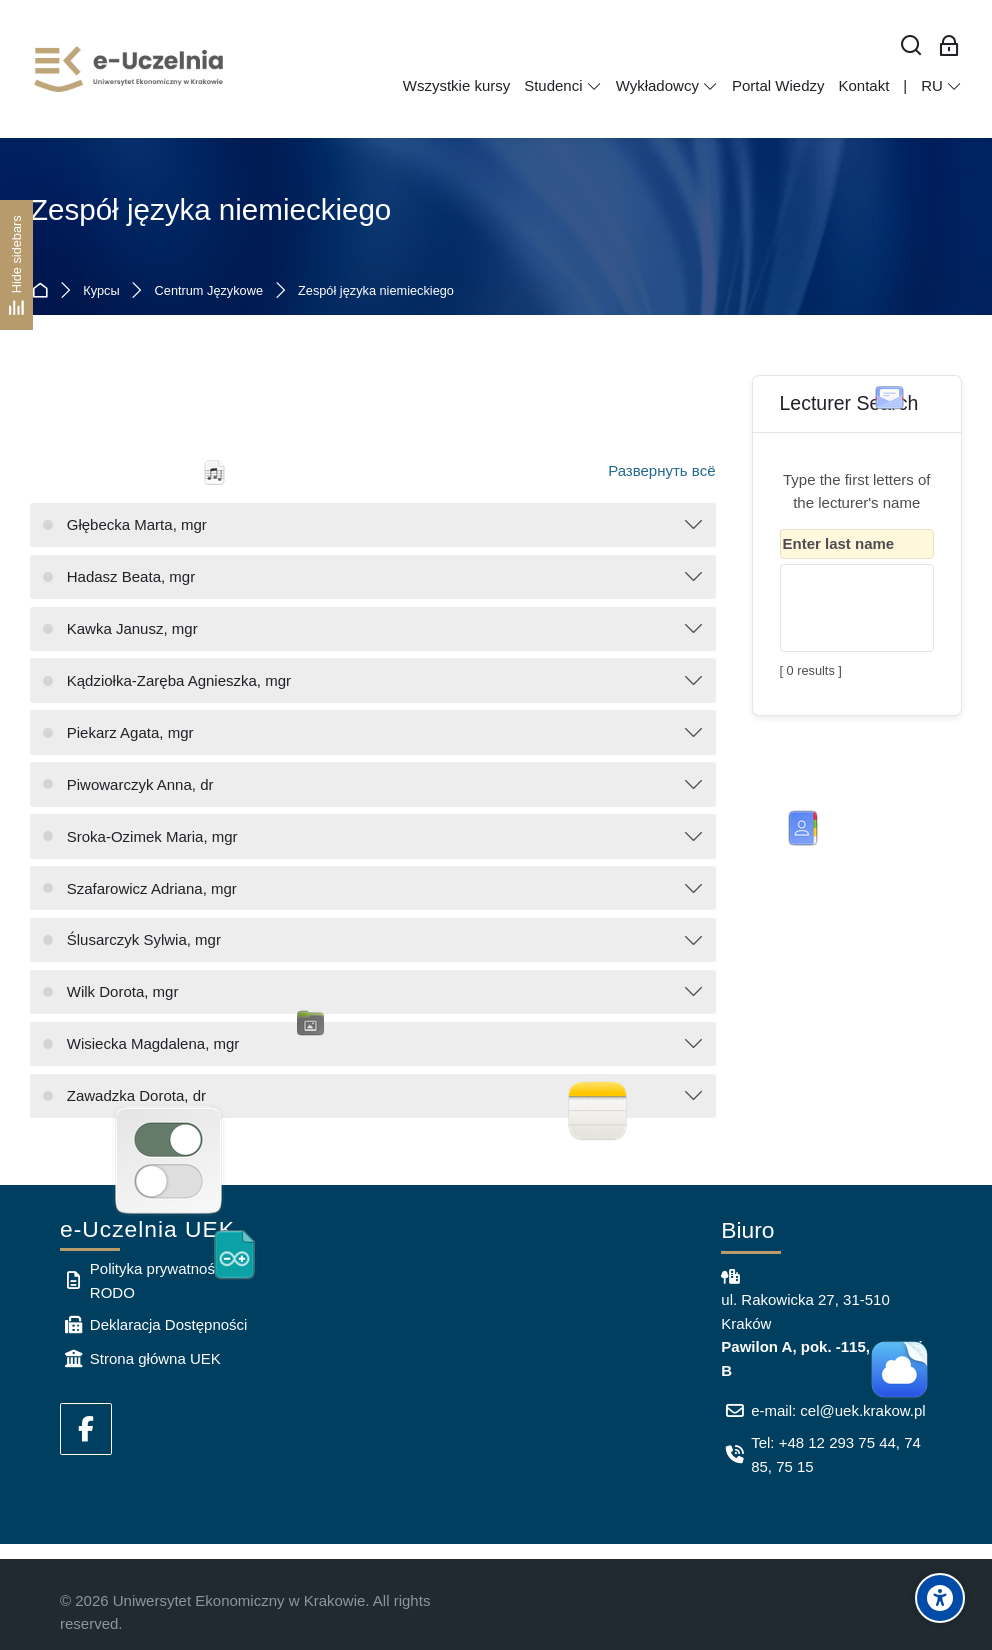 The width and height of the screenshot is (992, 1650). I want to click on manage web apps and progressive web applications, so click(899, 1369).